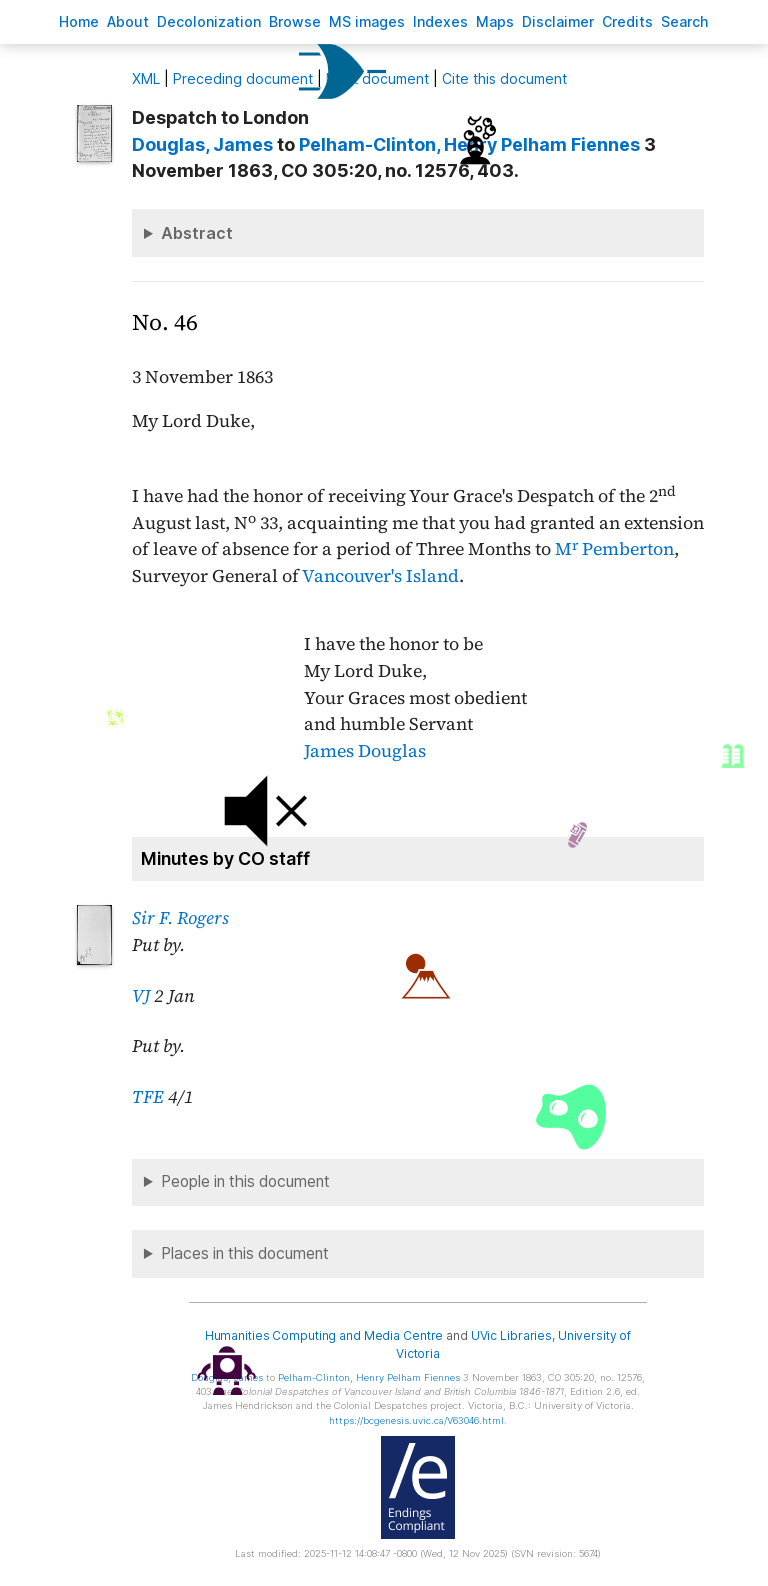  What do you see at coordinates (578, 835) in the screenshot?
I see `access fuel or resource storage` at bounding box center [578, 835].